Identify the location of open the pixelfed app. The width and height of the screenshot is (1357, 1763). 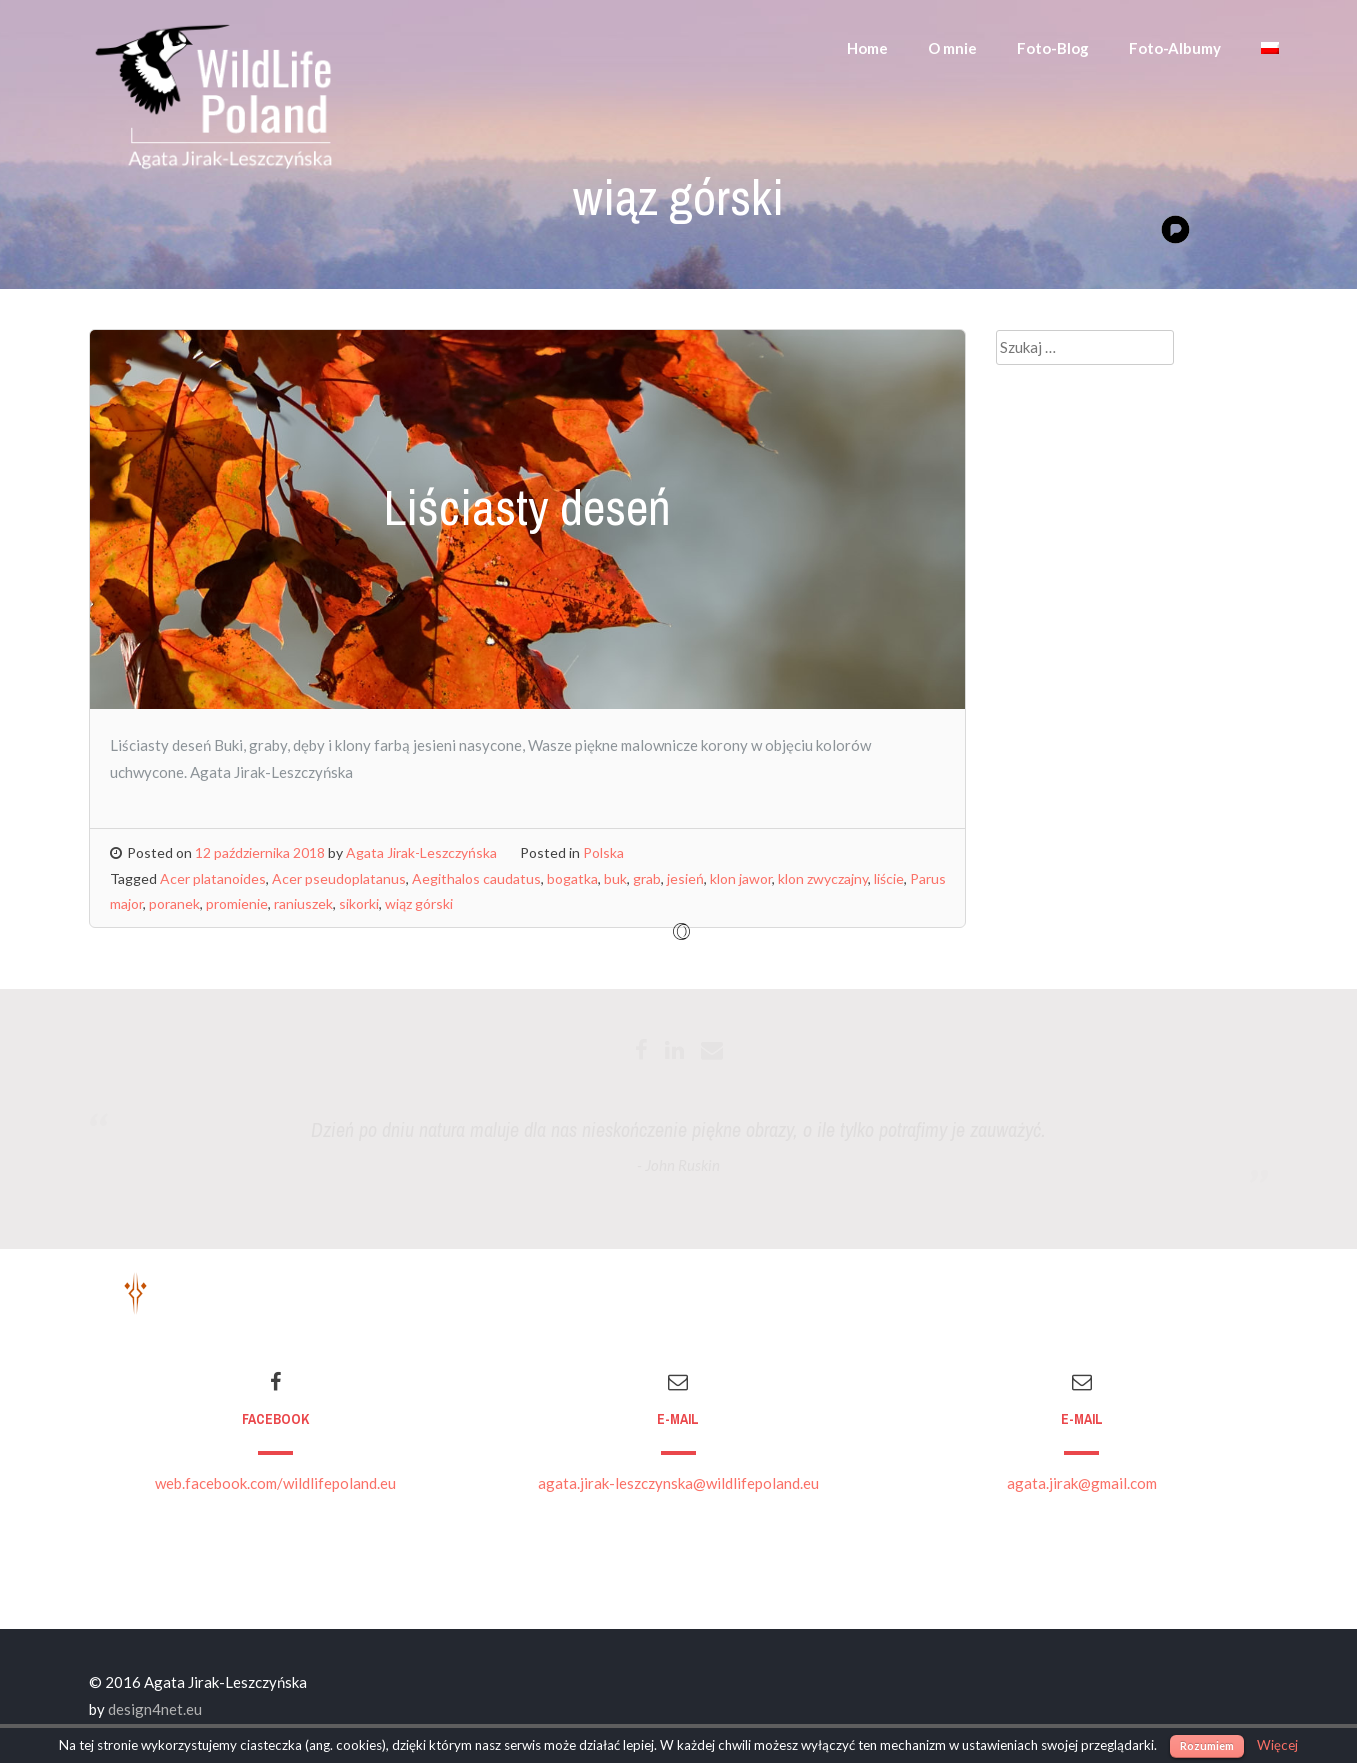
(1175, 229).